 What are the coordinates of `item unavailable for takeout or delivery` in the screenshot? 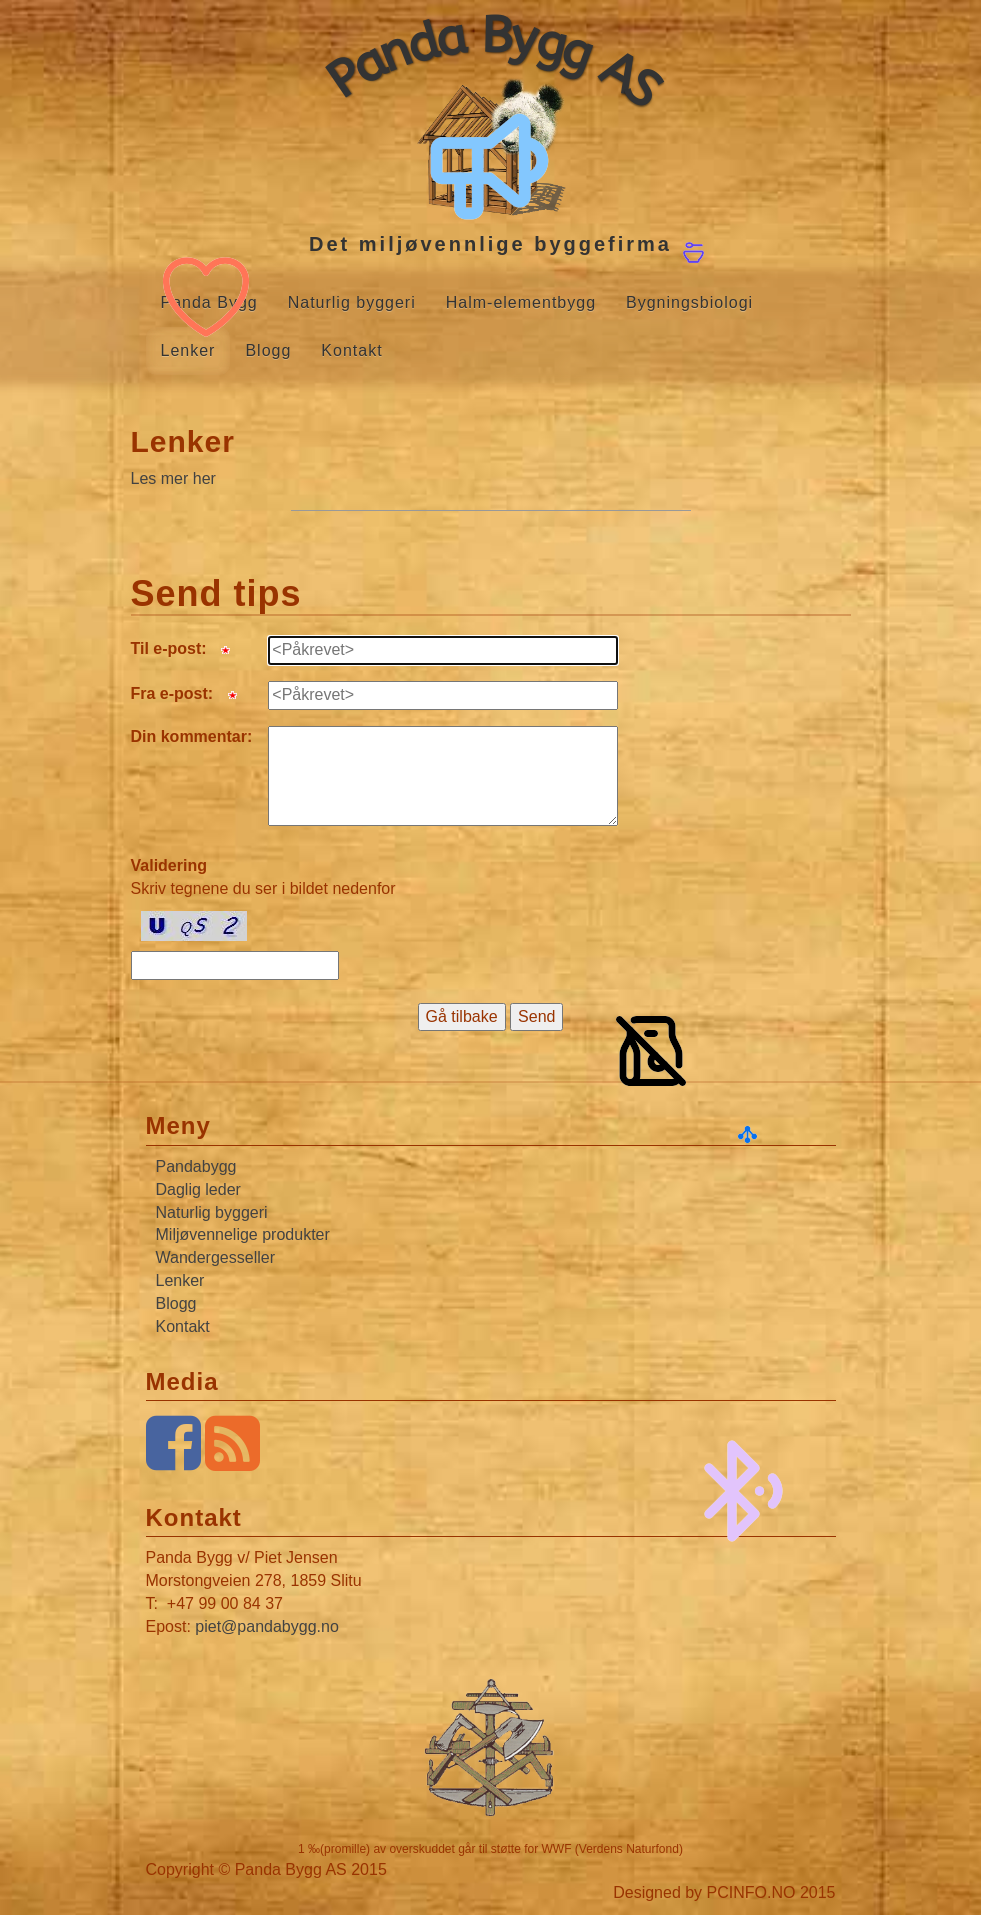 It's located at (651, 1051).